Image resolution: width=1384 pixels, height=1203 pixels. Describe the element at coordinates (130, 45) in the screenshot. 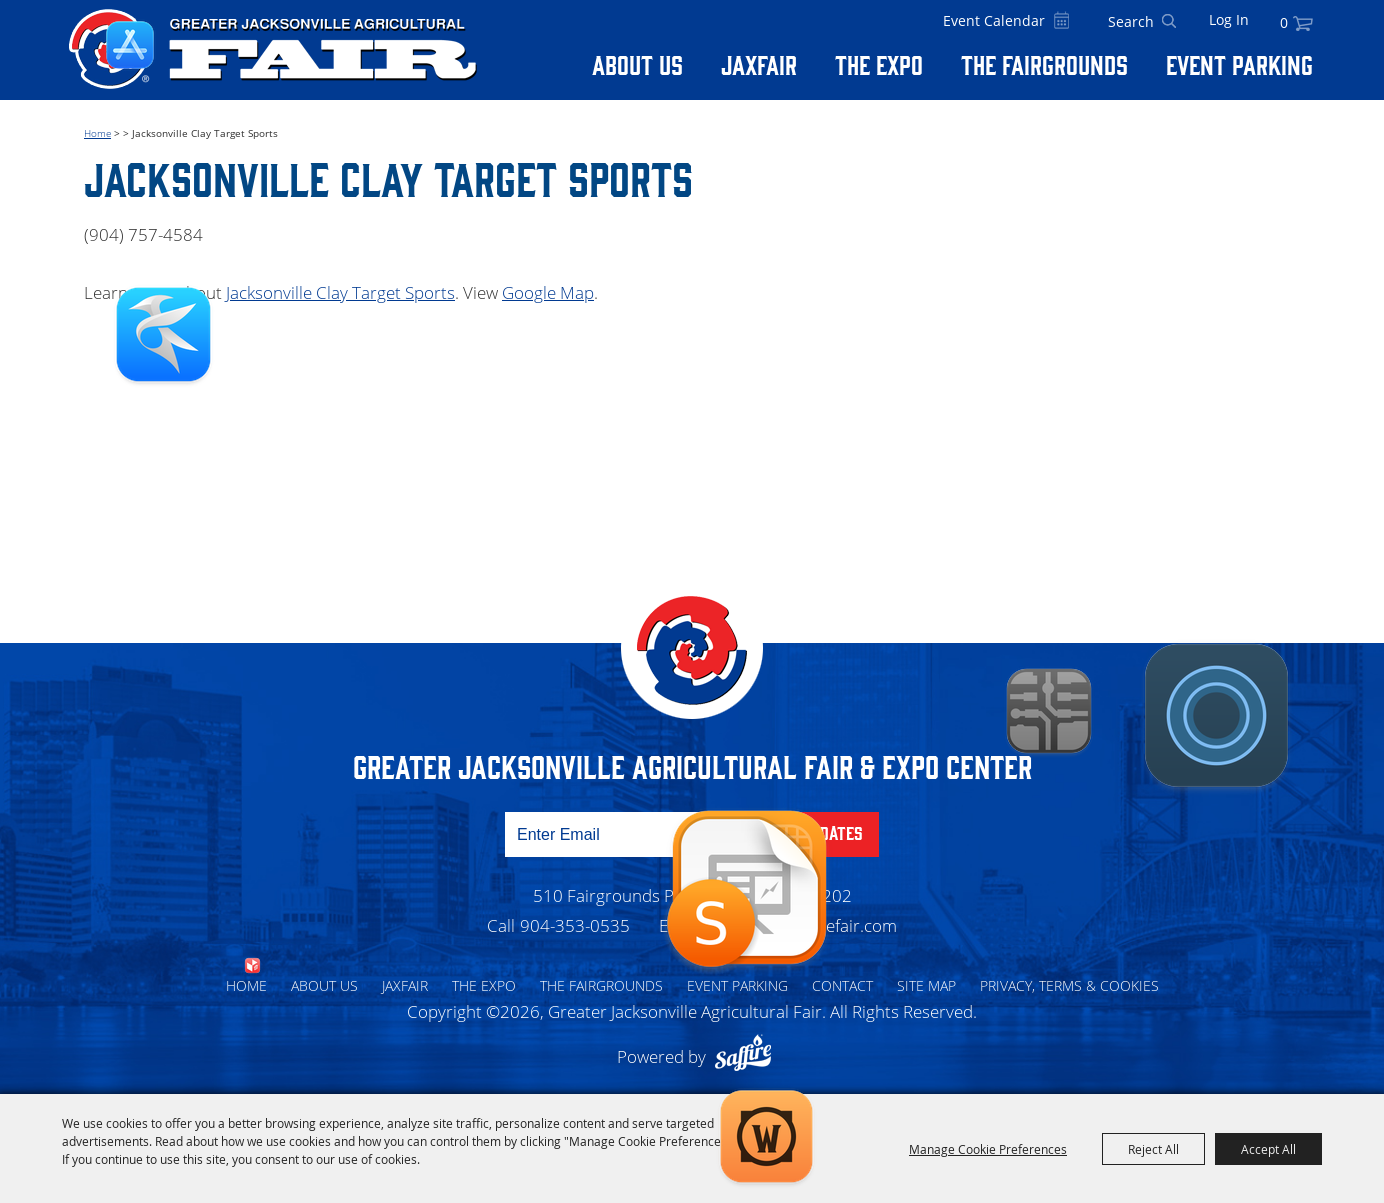

I see `open the app store to browse and download applications` at that location.